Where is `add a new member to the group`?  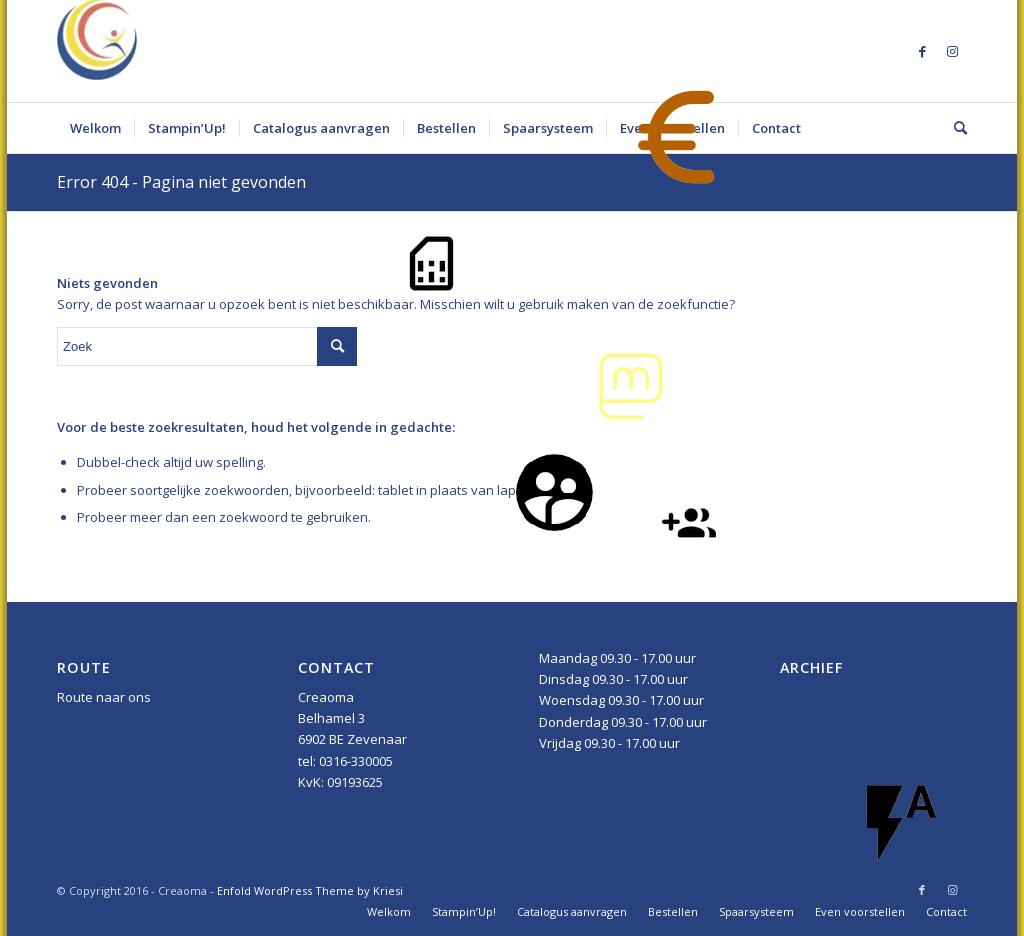
add a new member to the group is located at coordinates (689, 524).